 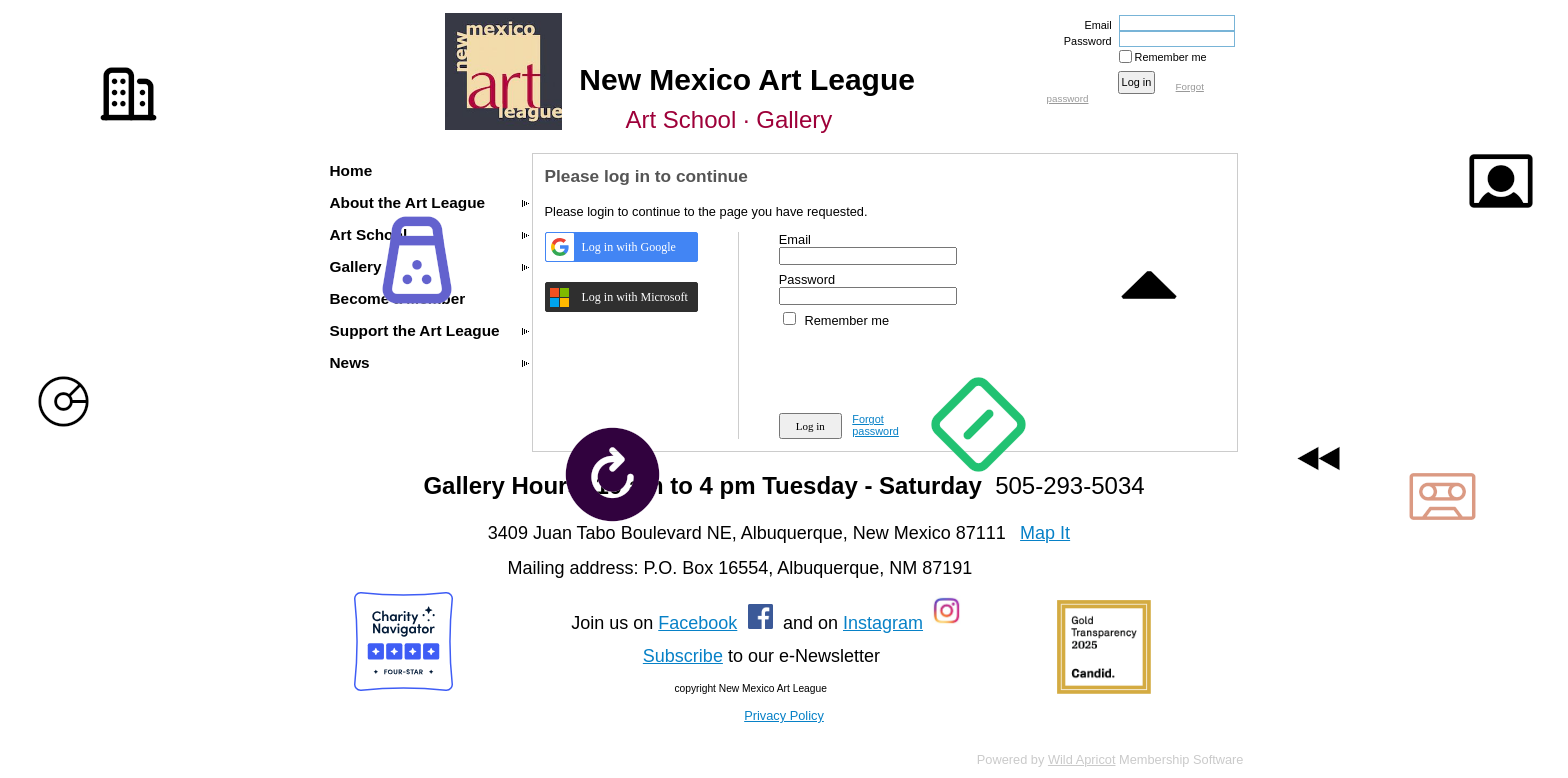 I want to click on view nearby buildings or properties, so click(x=128, y=92).